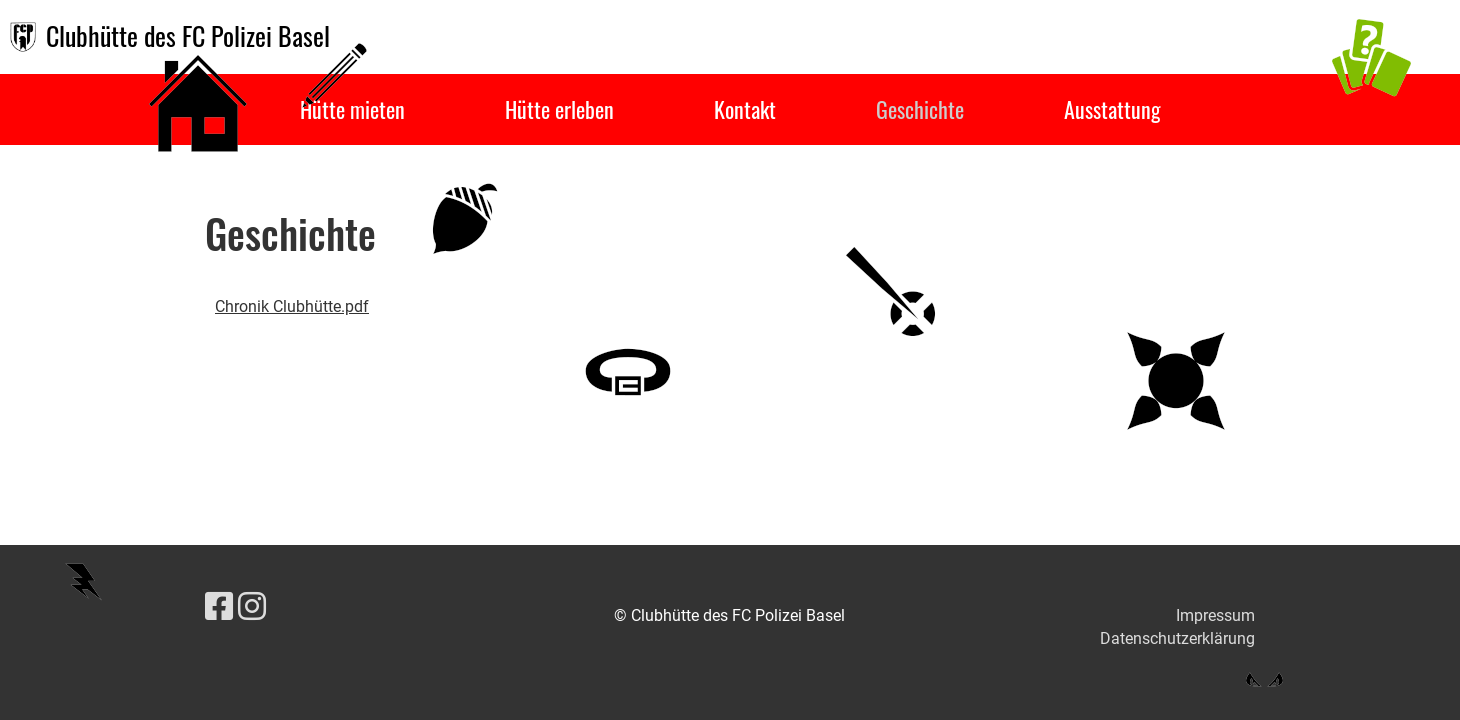 This screenshot has height=720, width=1460. I want to click on draw a random card from the deck, so click(1371, 57).